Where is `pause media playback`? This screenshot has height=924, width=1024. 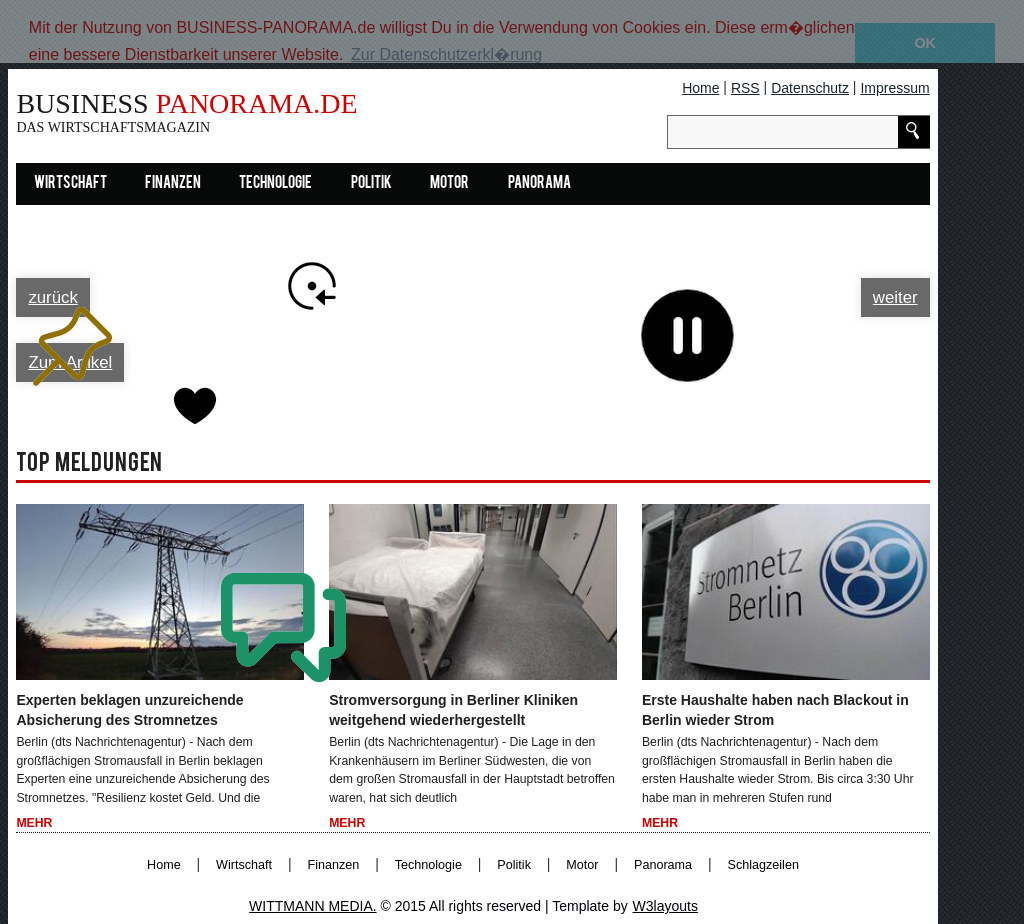
pause media playback is located at coordinates (687, 335).